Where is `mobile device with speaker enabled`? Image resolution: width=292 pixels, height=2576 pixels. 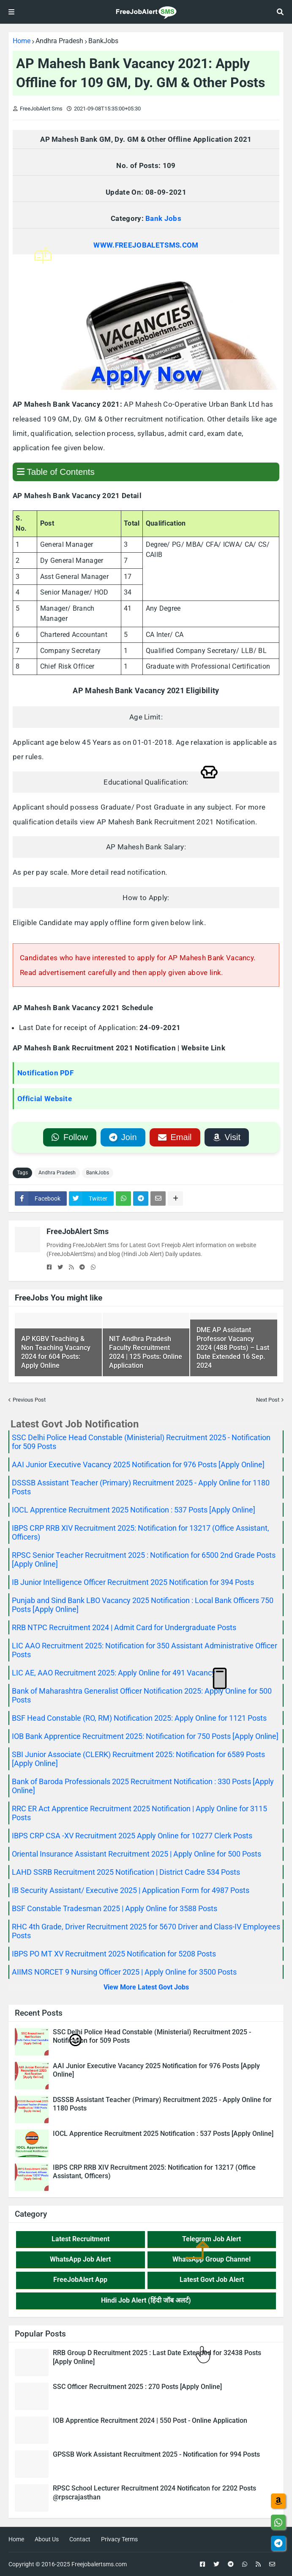 mobile device with speaker enabled is located at coordinates (220, 1678).